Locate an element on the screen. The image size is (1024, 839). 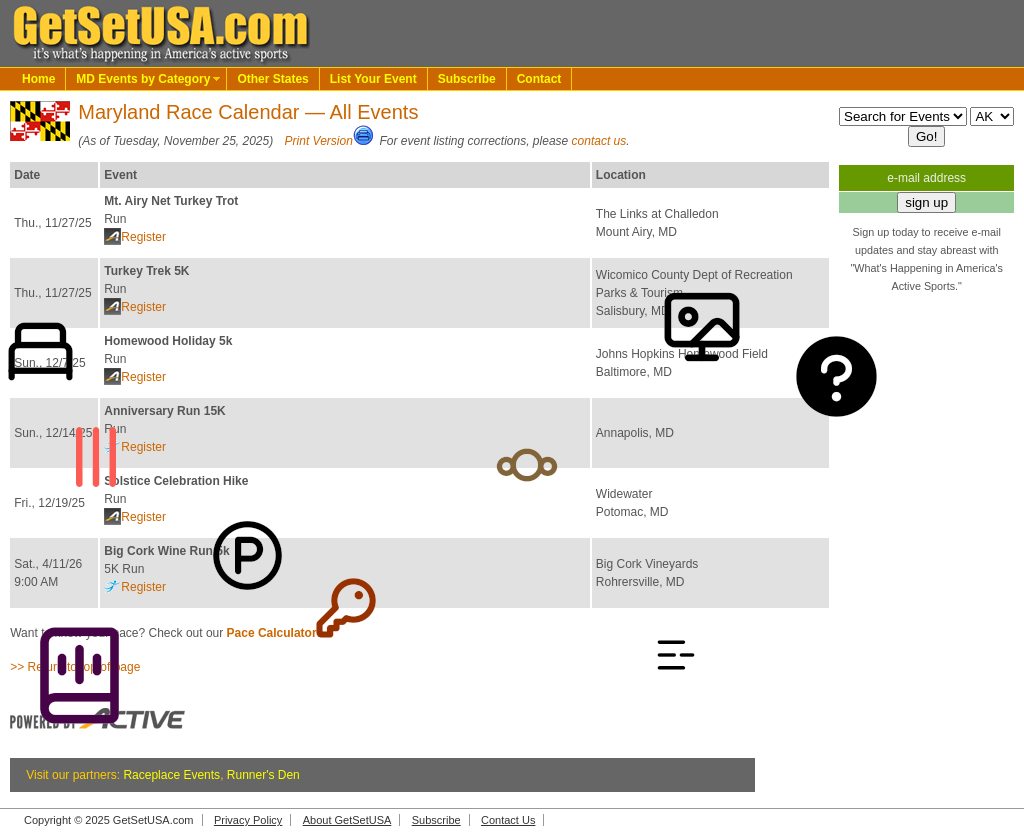
access security or password settings is located at coordinates (345, 609).